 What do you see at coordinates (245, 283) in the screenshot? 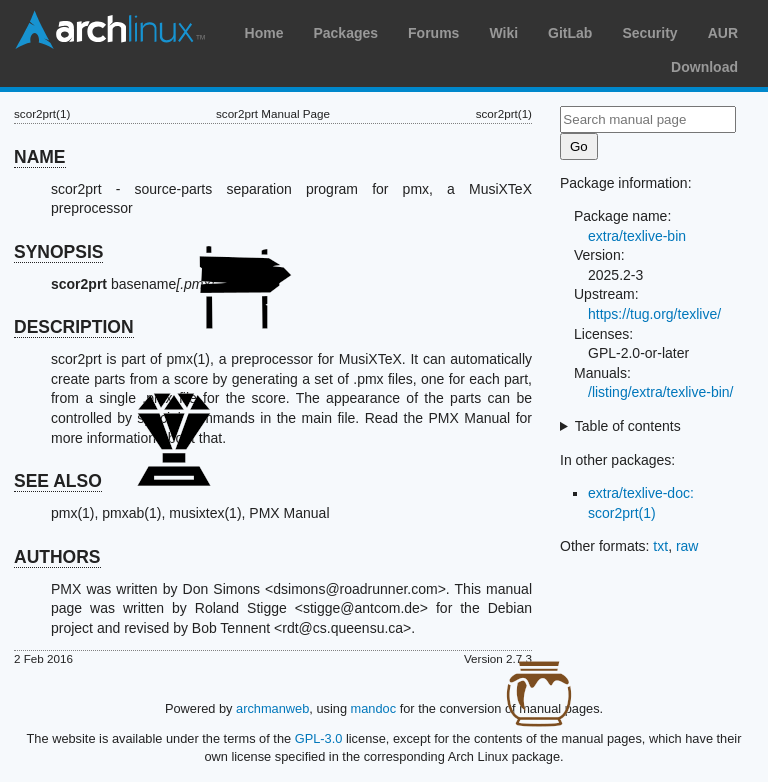
I see `get directions or navigate to a destination` at bounding box center [245, 283].